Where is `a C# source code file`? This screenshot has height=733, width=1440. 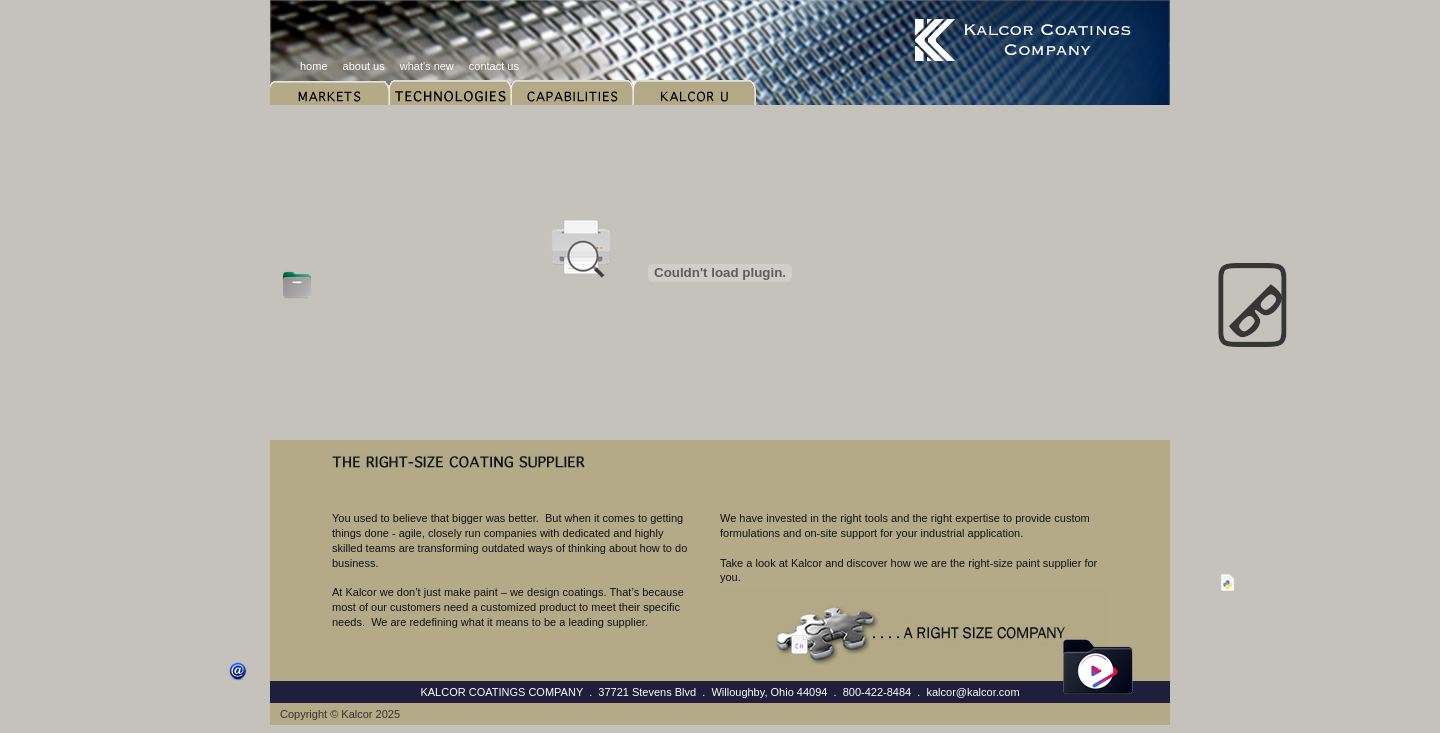 a C# source code file is located at coordinates (799, 644).